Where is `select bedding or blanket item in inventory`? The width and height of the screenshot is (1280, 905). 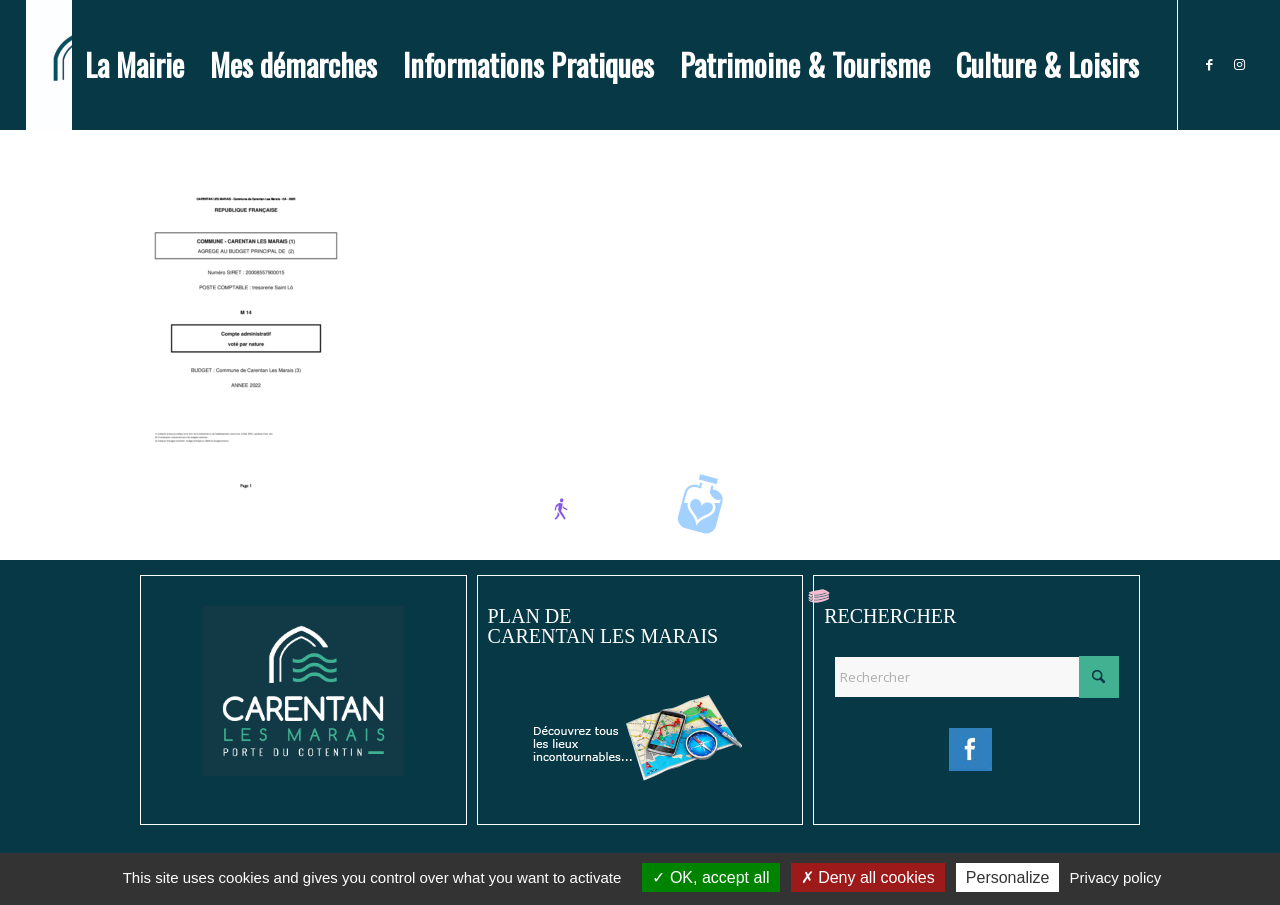 select bedding or blanket item in inventory is located at coordinates (819, 596).